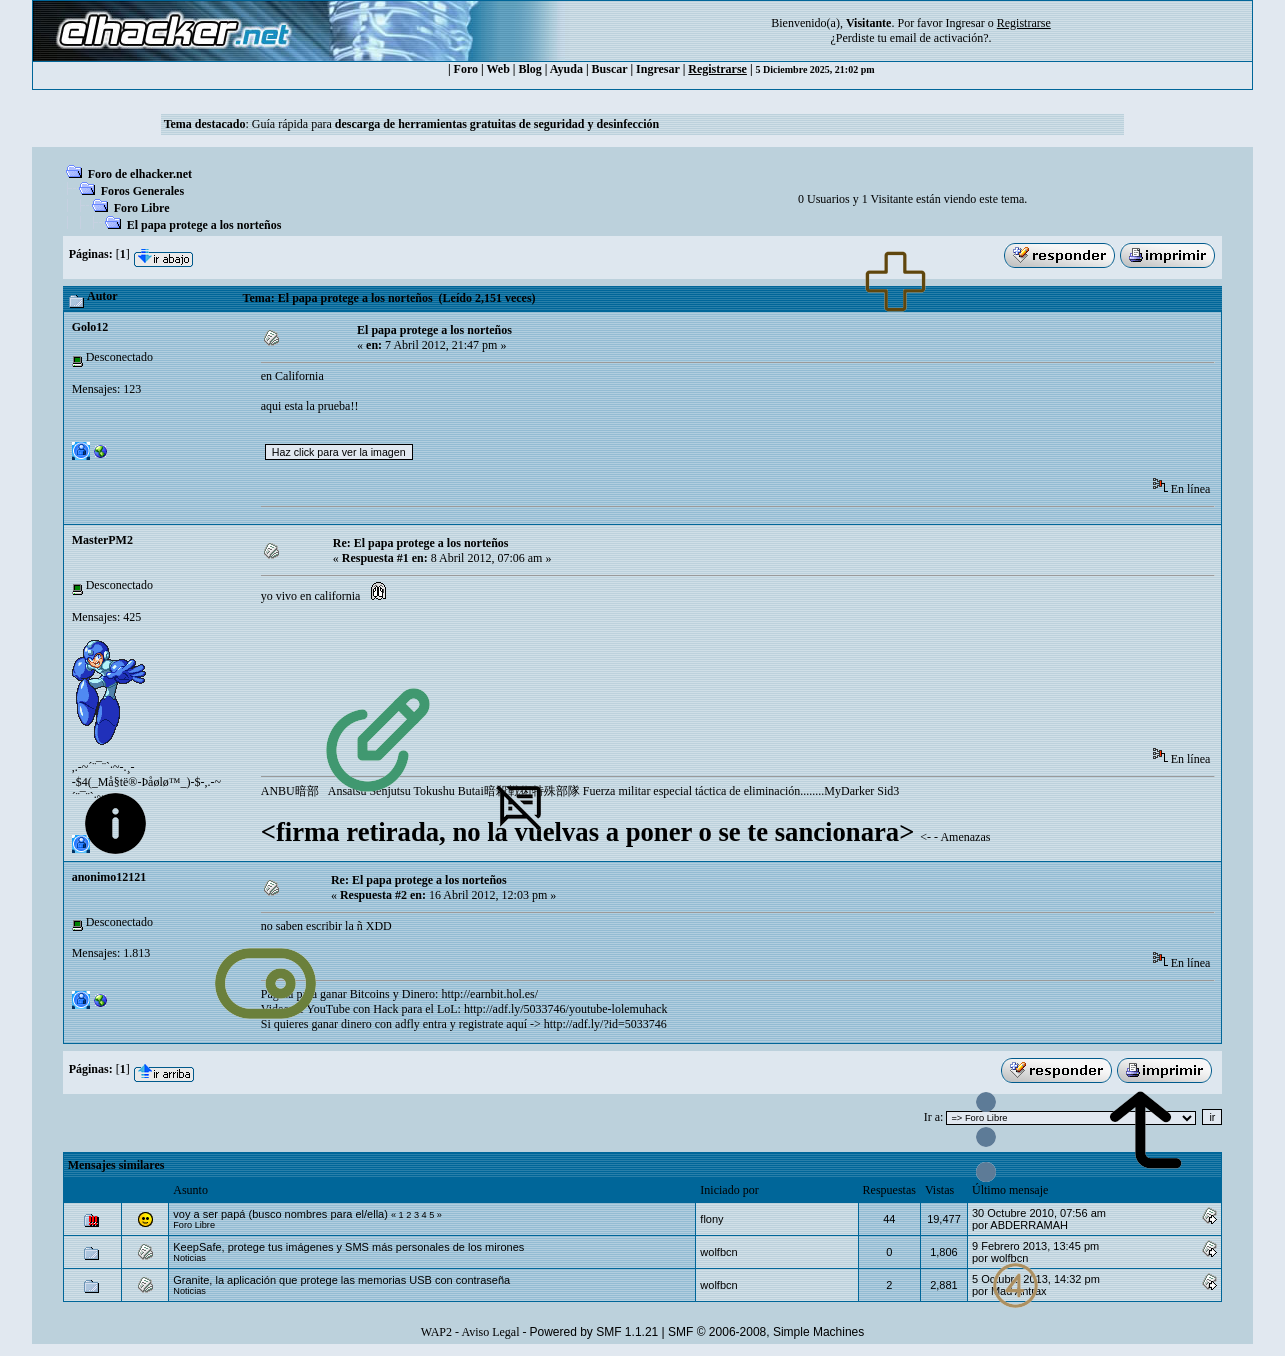  I want to click on view more information or details, so click(115, 823).